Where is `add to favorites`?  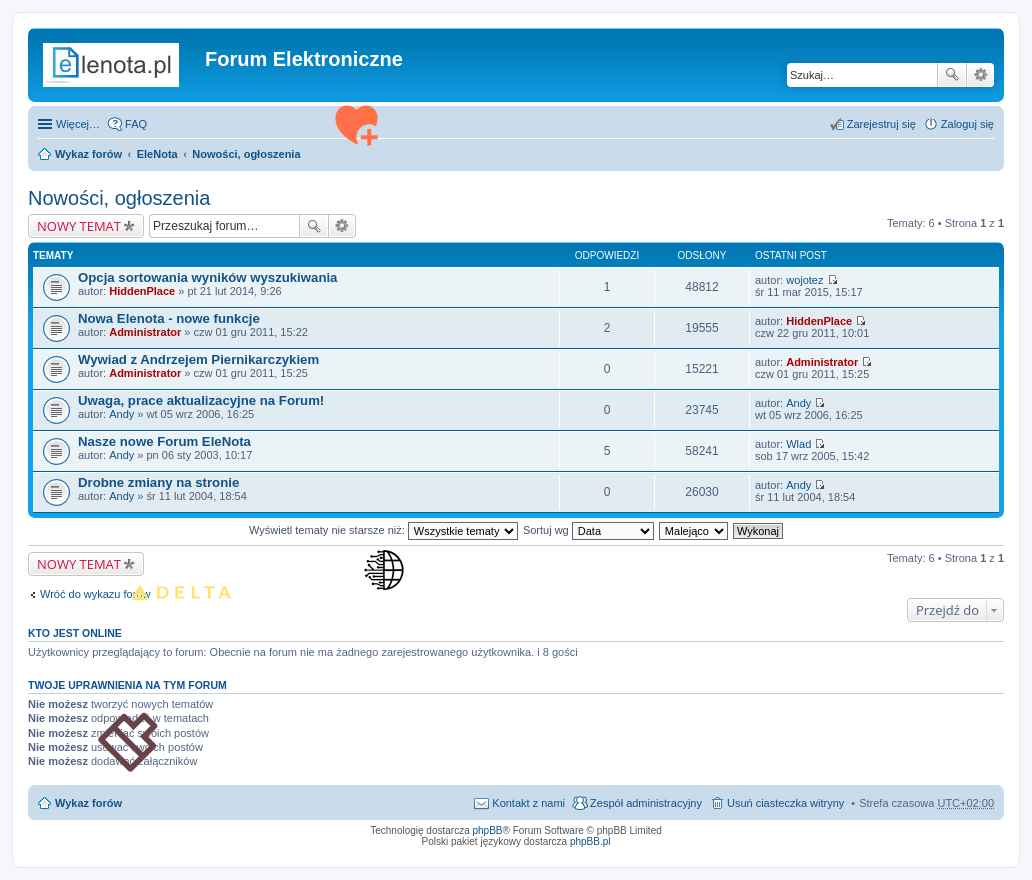
add to favorites is located at coordinates (356, 124).